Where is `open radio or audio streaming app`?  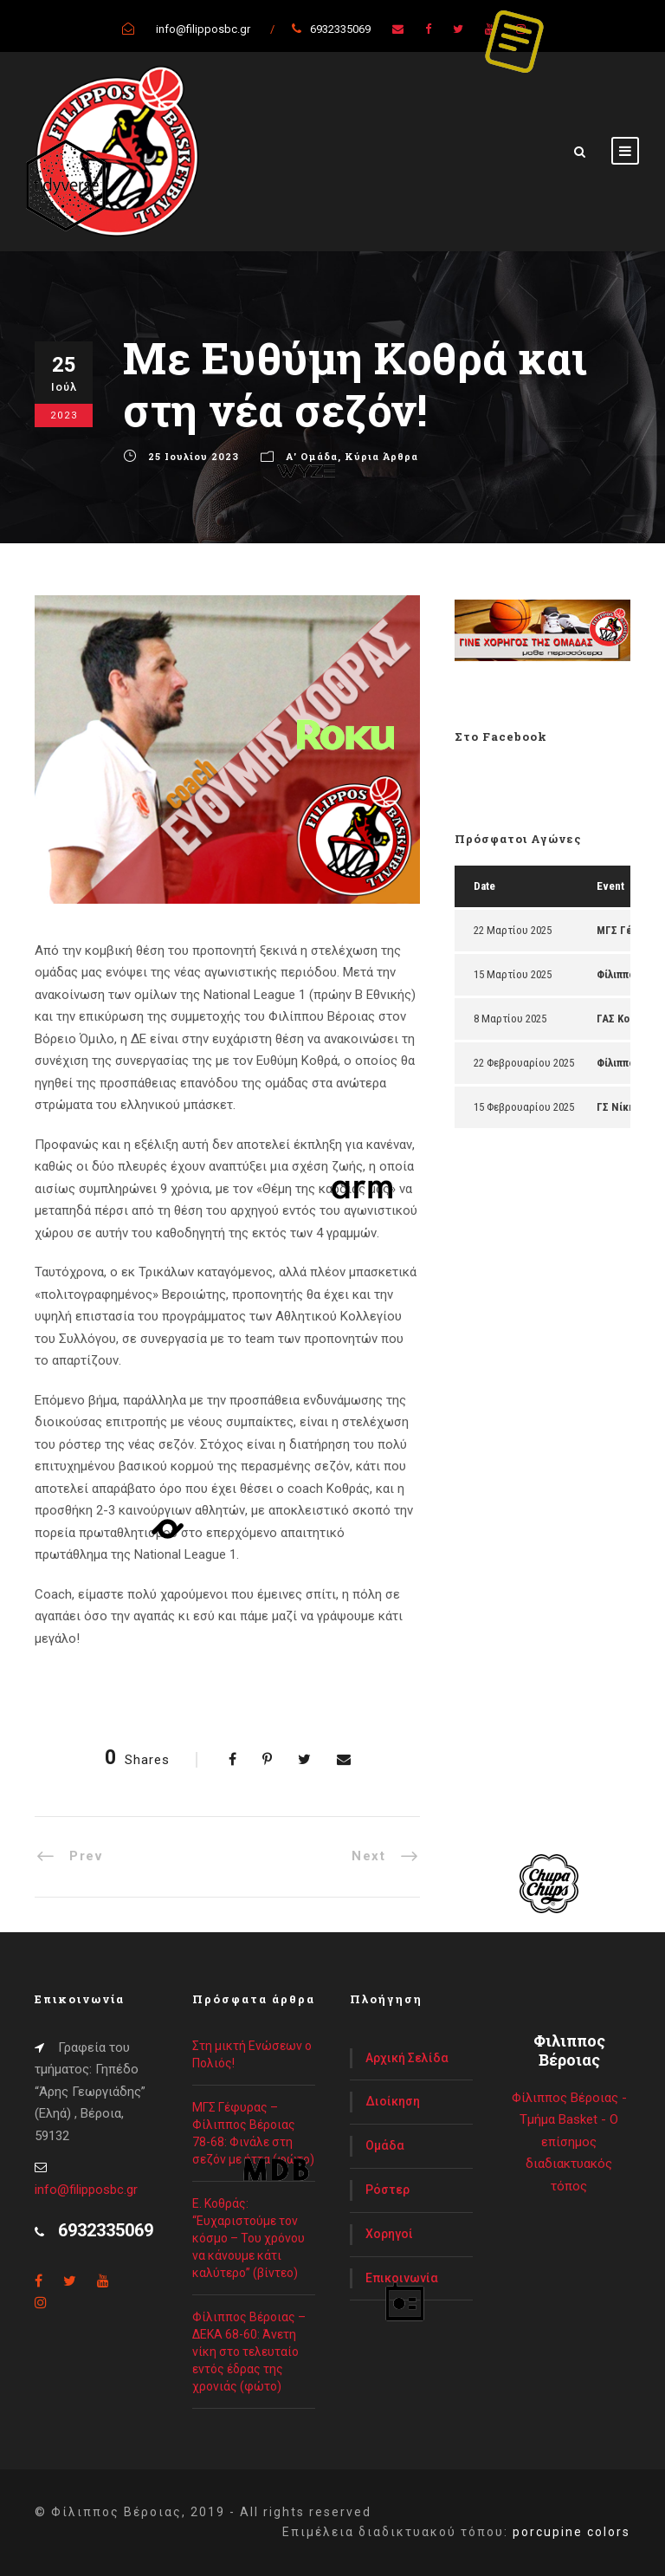
open radio or audio streaming app is located at coordinates (404, 2303).